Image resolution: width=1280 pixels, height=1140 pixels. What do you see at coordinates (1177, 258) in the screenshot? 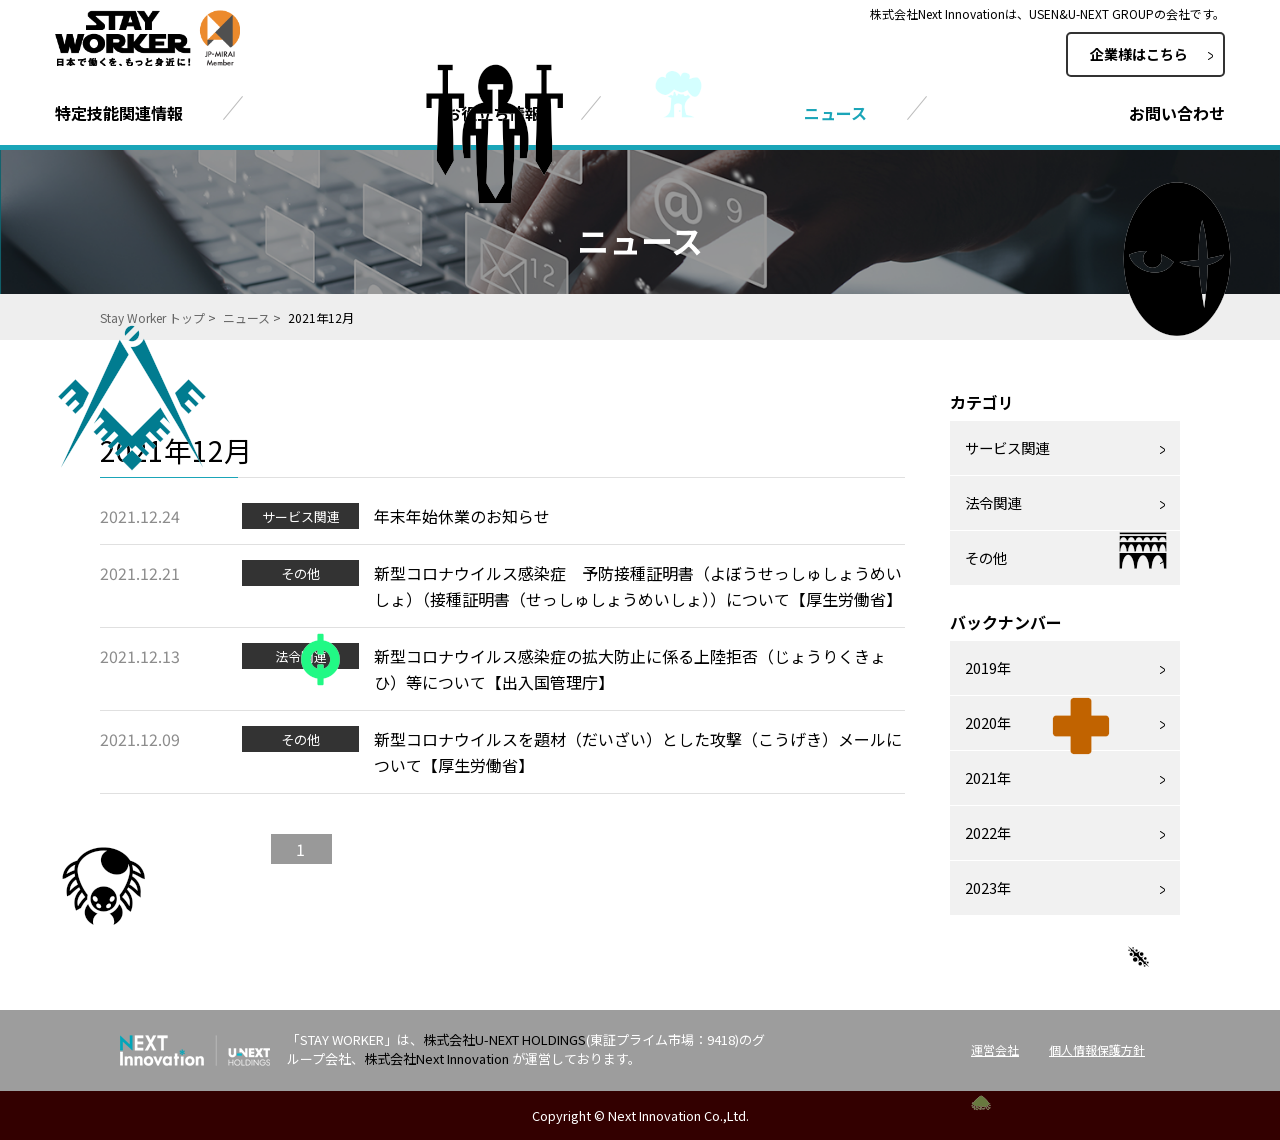
I see `select a cyclops or one-eyed character` at bounding box center [1177, 258].